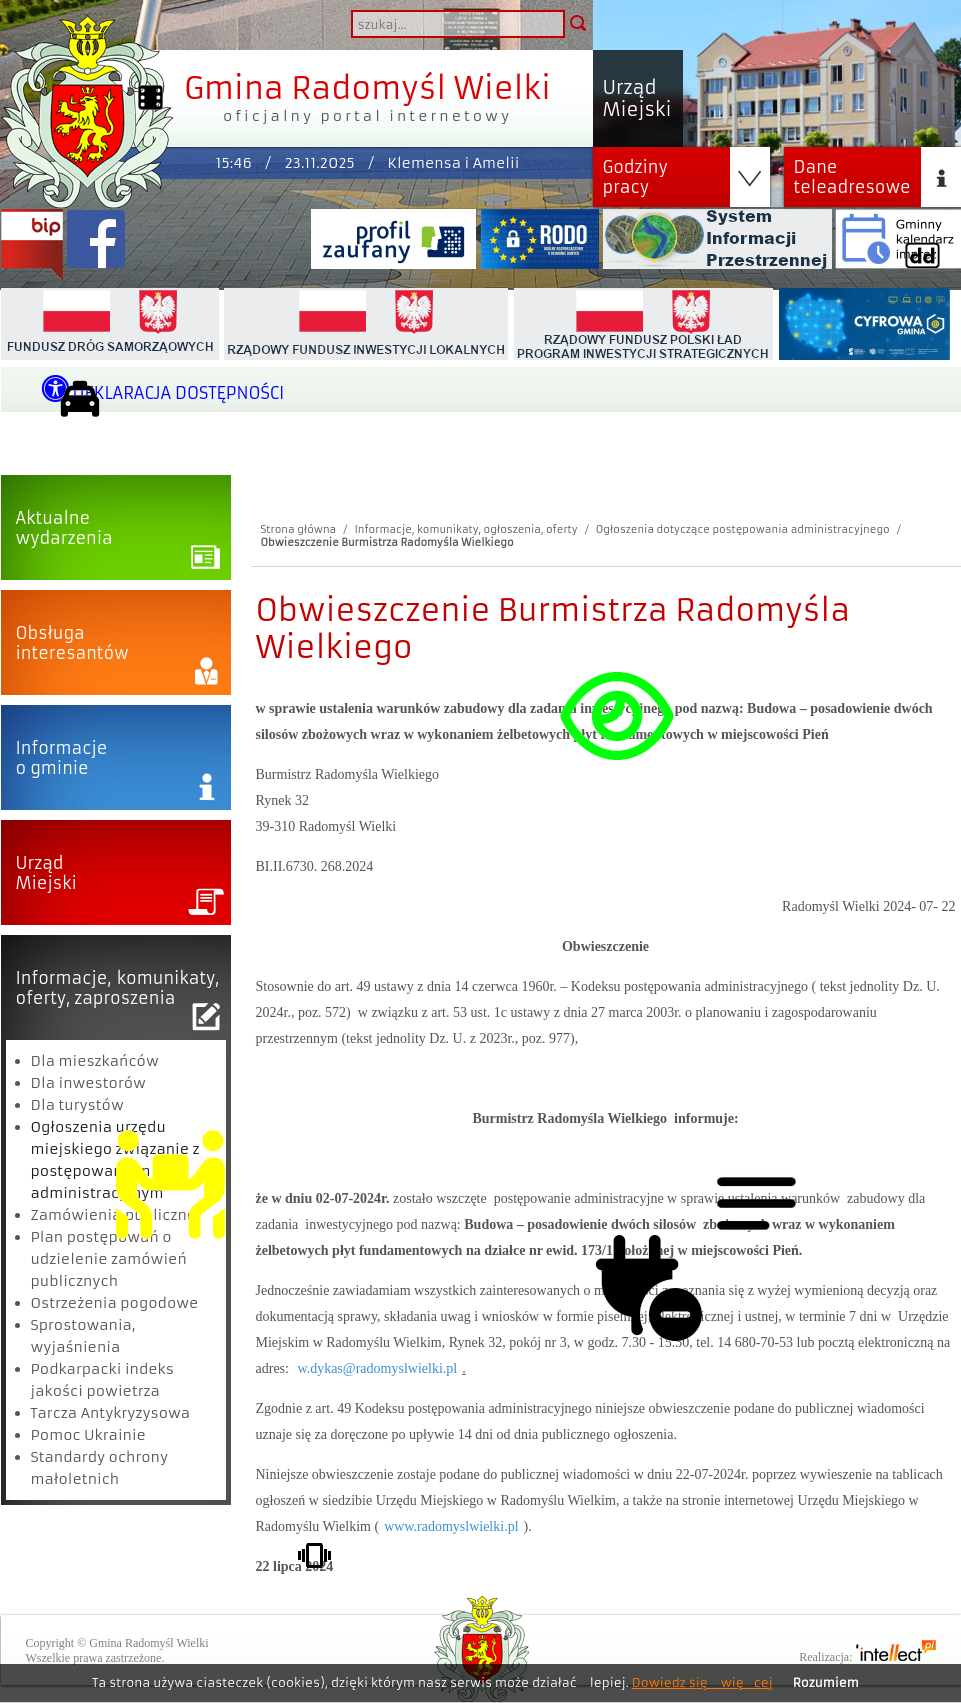  What do you see at coordinates (922, 255) in the screenshot?
I see `deploy dog logo - a deployment automation service` at bounding box center [922, 255].